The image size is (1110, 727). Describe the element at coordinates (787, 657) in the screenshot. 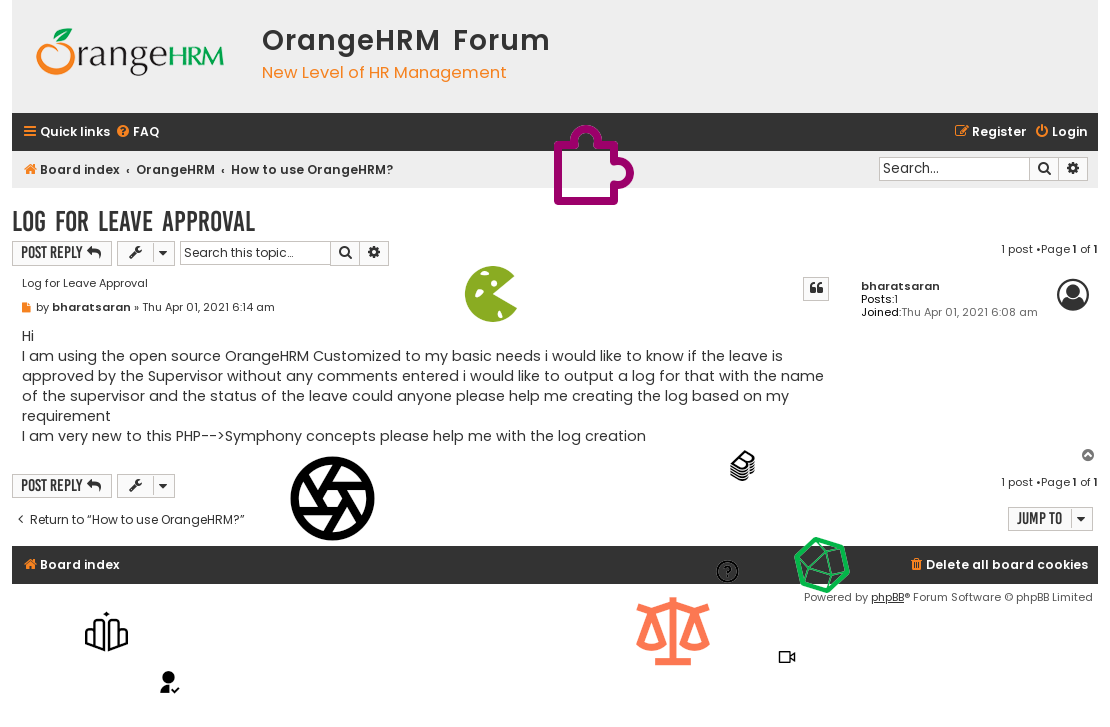

I see `turn on camera for video call` at that location.